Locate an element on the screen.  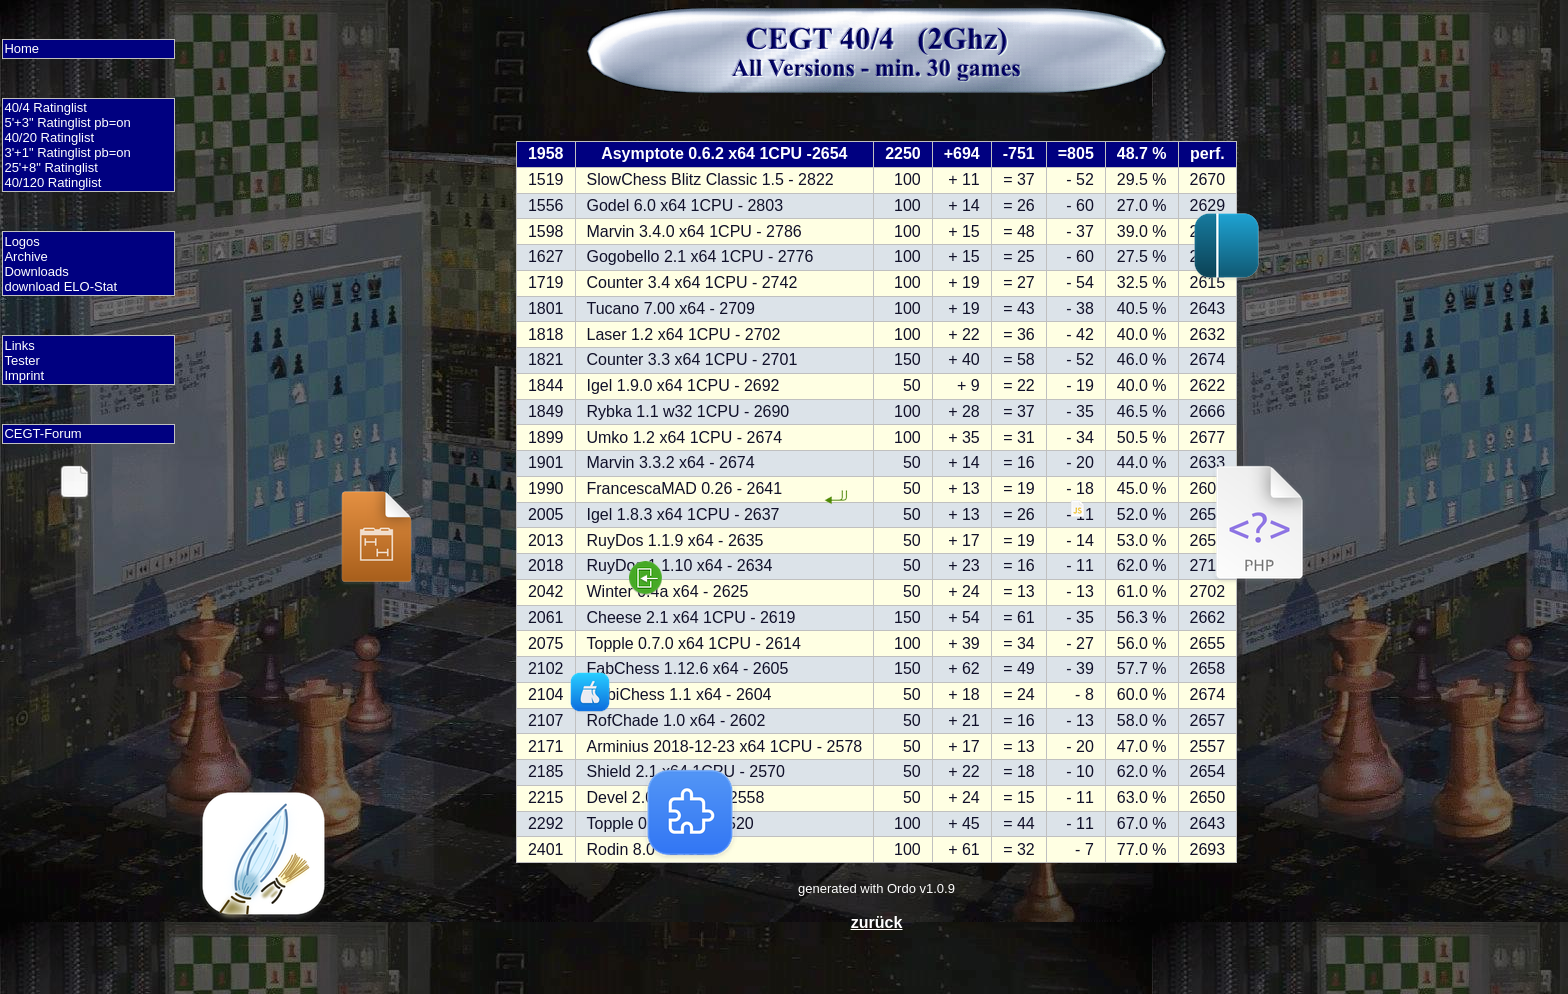
a PHP source code file is located at coordinates (1259, 524).